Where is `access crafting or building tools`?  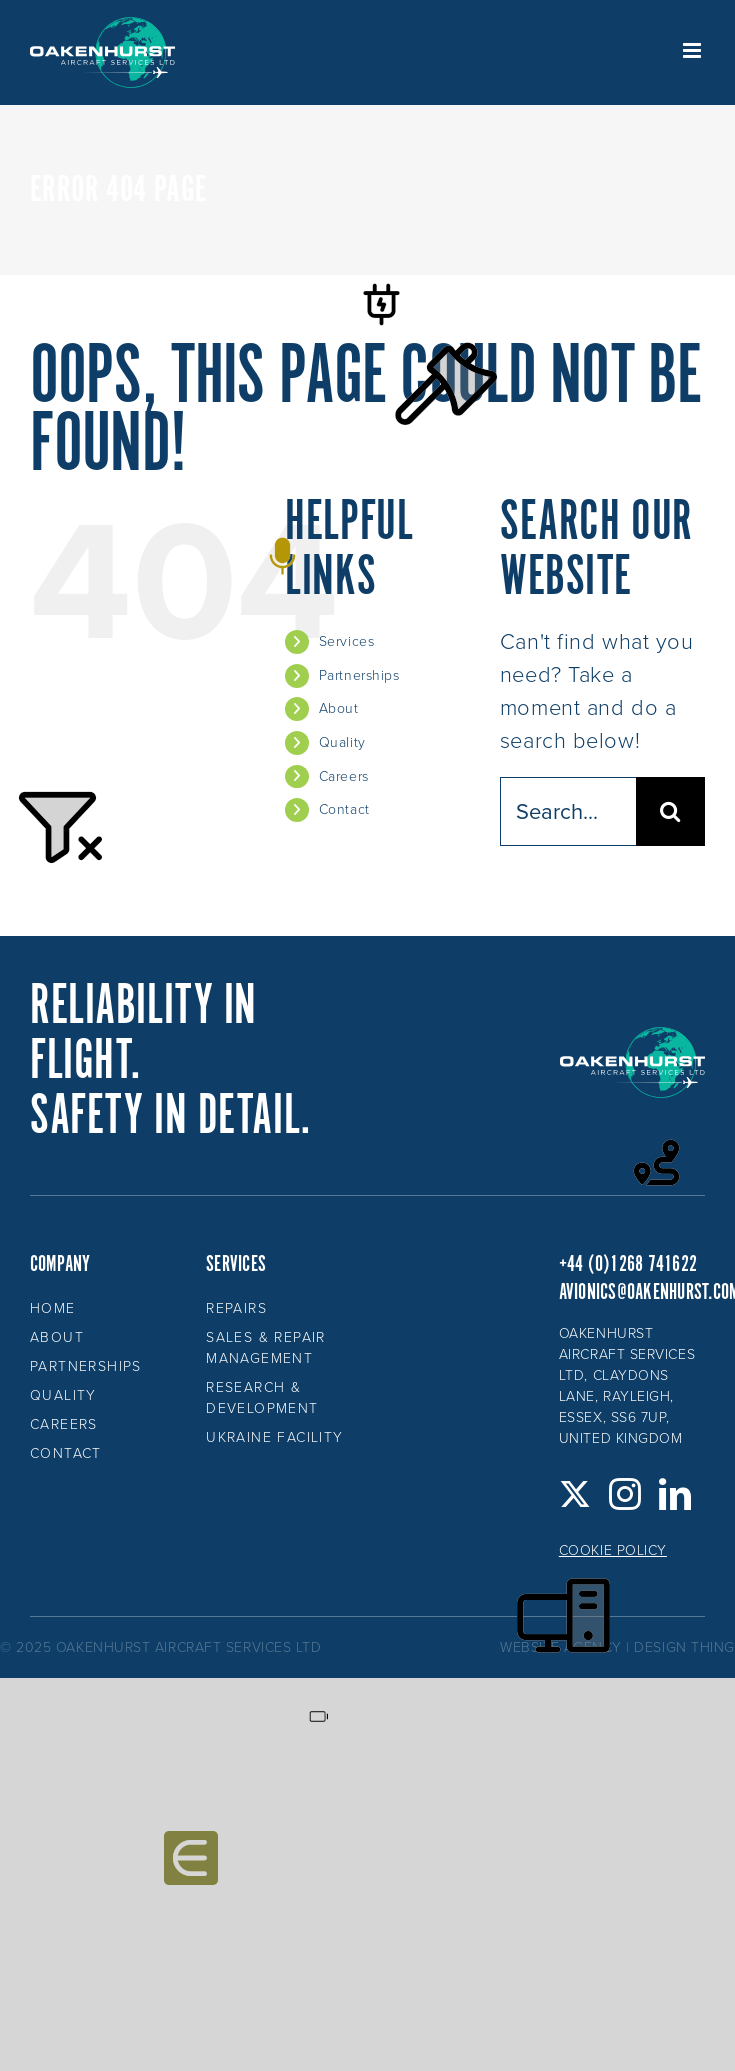 access crafting or building tools is located at coordinates (446, 387).